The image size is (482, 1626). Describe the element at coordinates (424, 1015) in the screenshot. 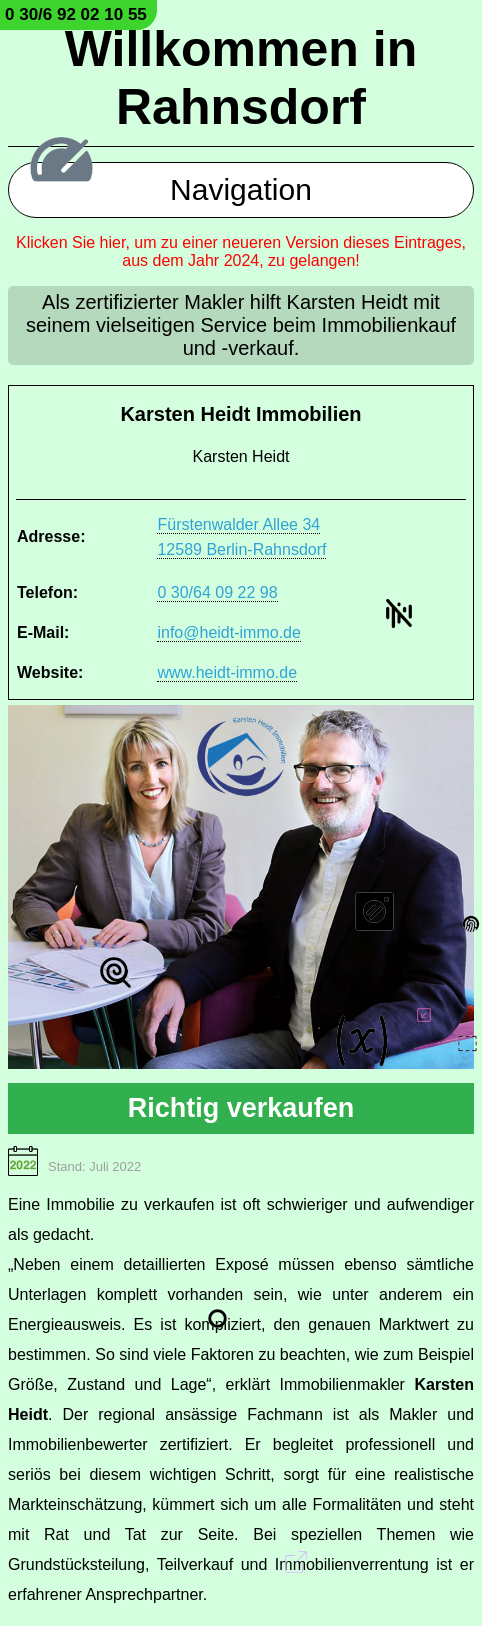

I see `navigate to the bottom-left corner` at that location.